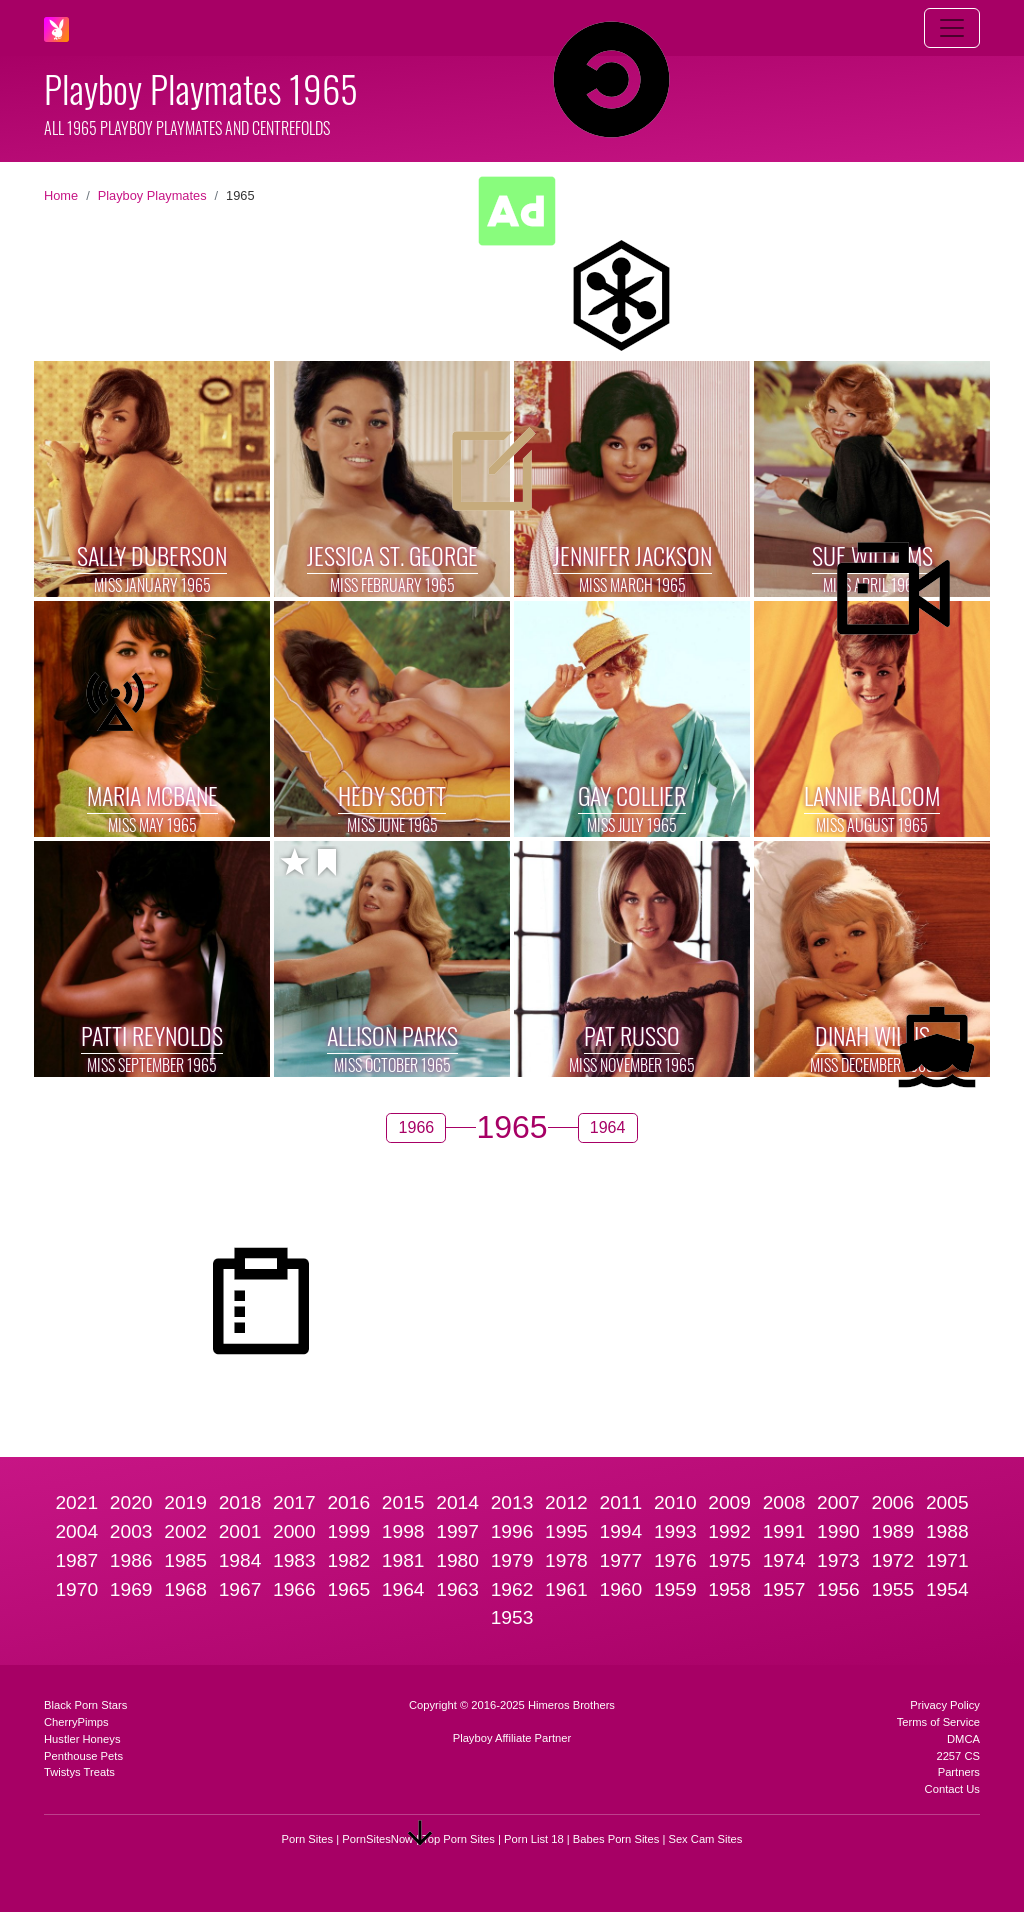 This screenshot has height=1912, width=1024. What do you see at coordinates (621, 295) in the screenshot?
I see `legacy games logo` at bounding box center [621, 295].